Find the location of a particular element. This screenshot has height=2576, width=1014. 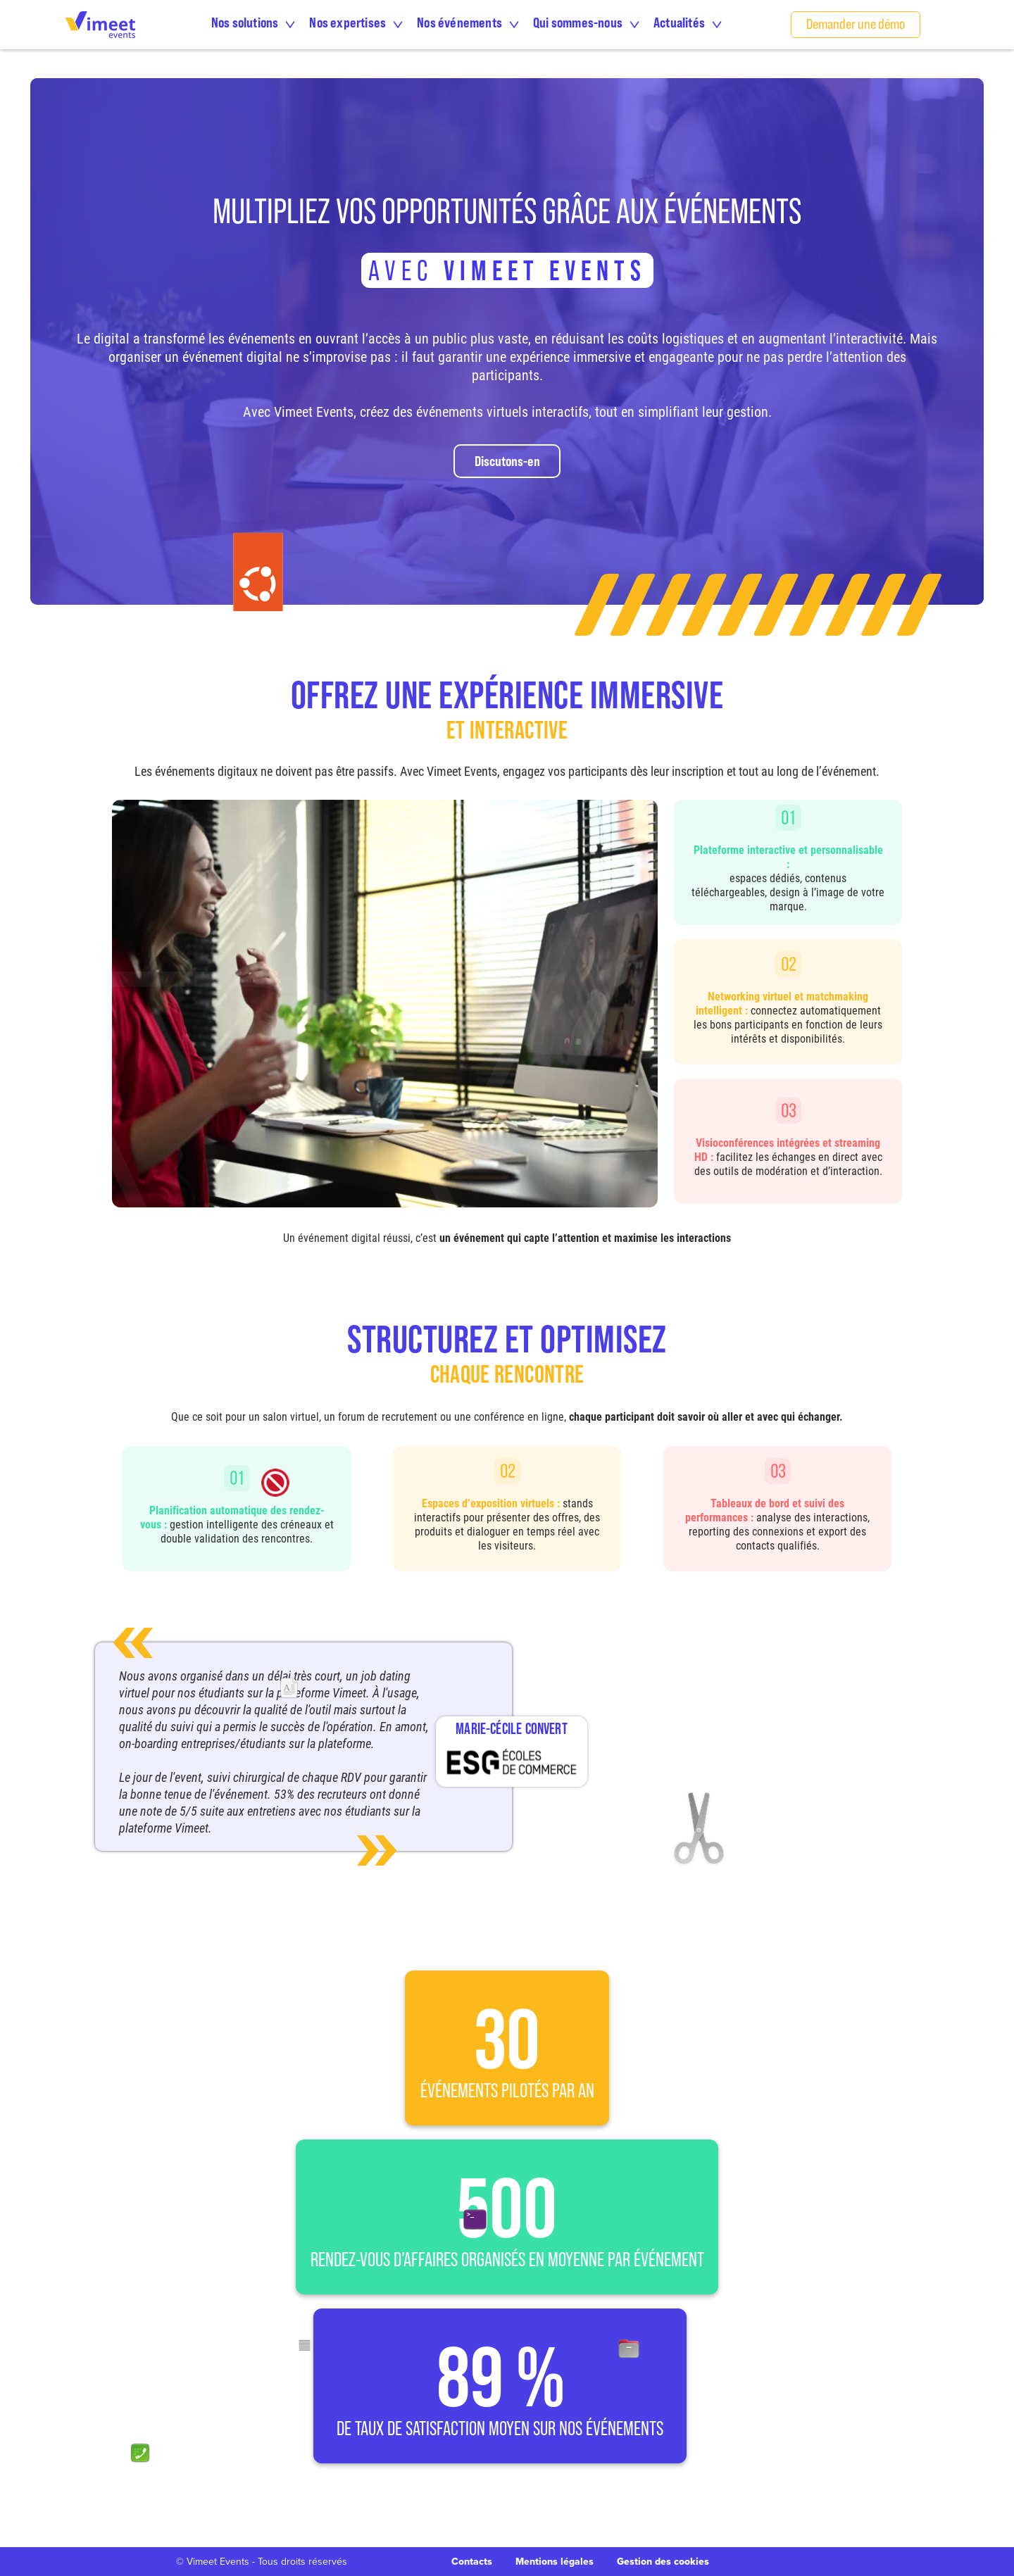

delete selected email message is located at coordinates (275, 1483).